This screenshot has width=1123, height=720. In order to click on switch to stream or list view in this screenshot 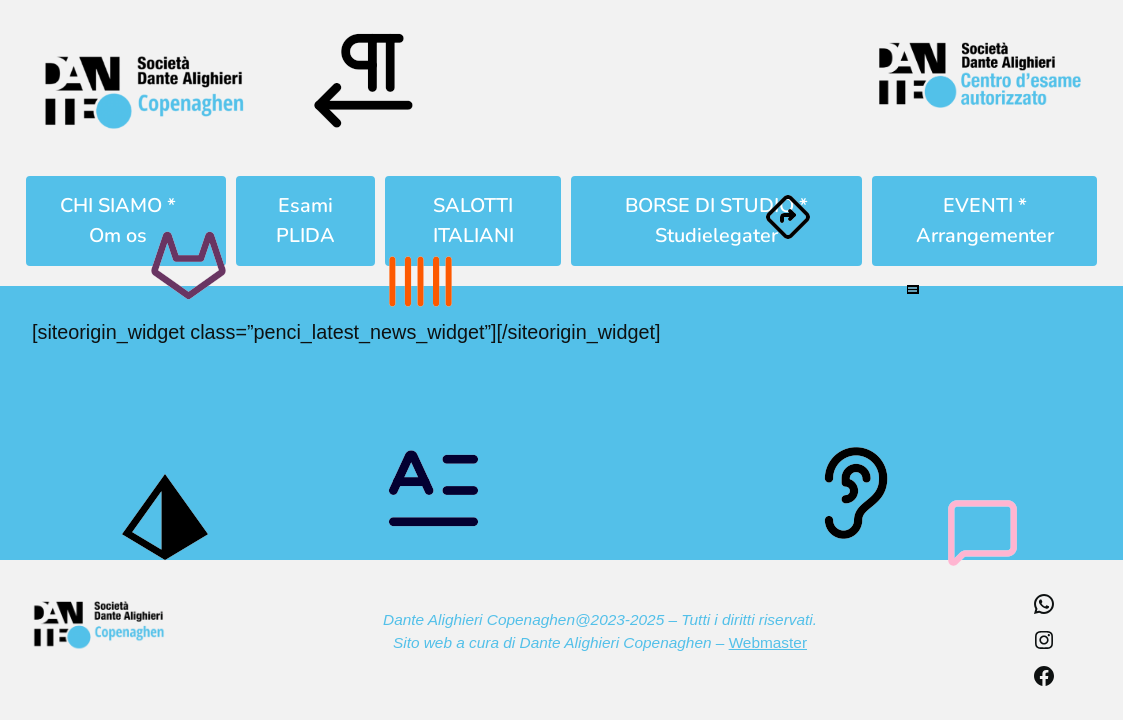, I will do `click(912, 289)`.